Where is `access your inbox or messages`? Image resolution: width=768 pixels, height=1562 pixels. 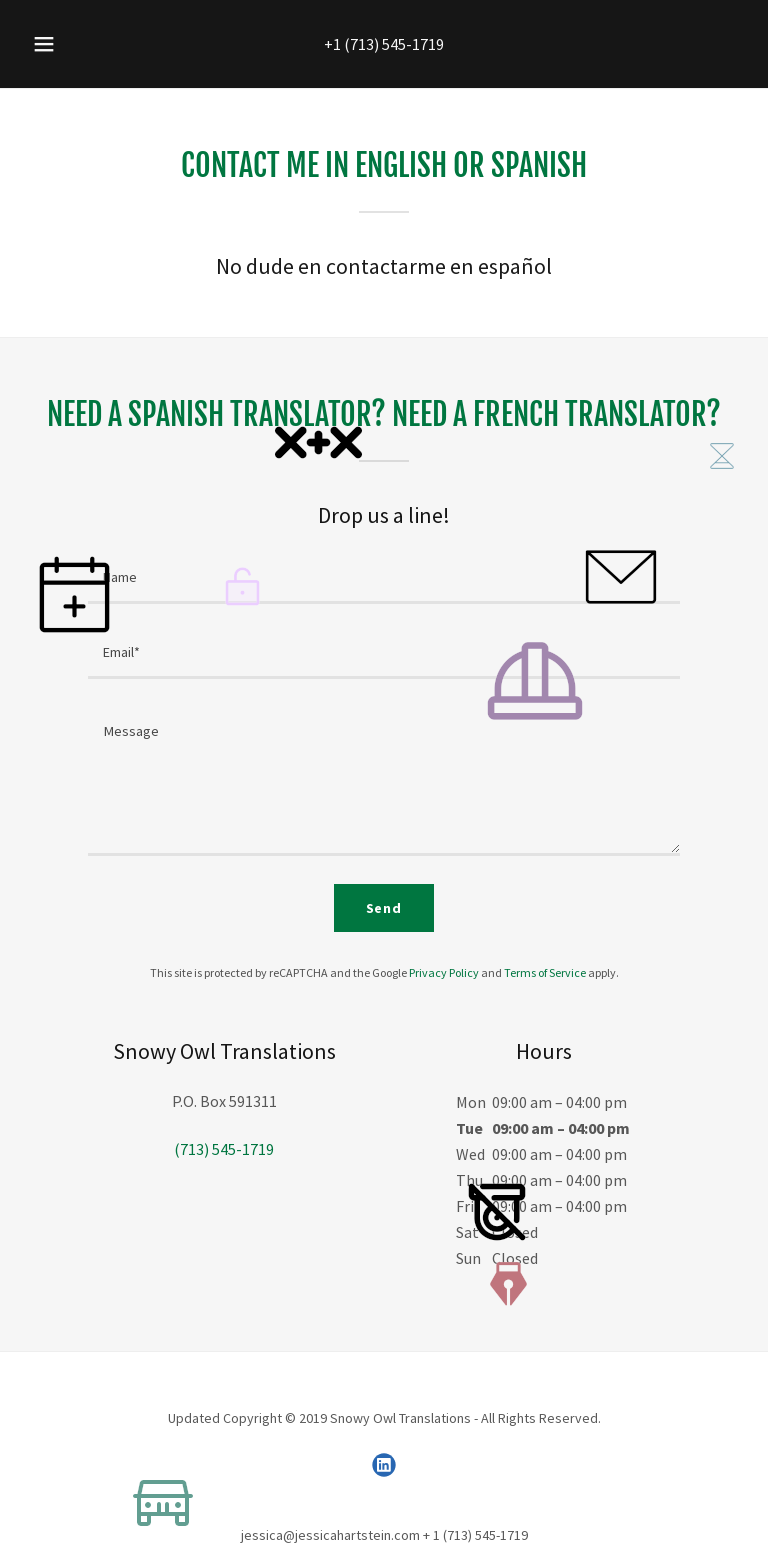 access your inbox or messages is located at coordinates (621, 577).